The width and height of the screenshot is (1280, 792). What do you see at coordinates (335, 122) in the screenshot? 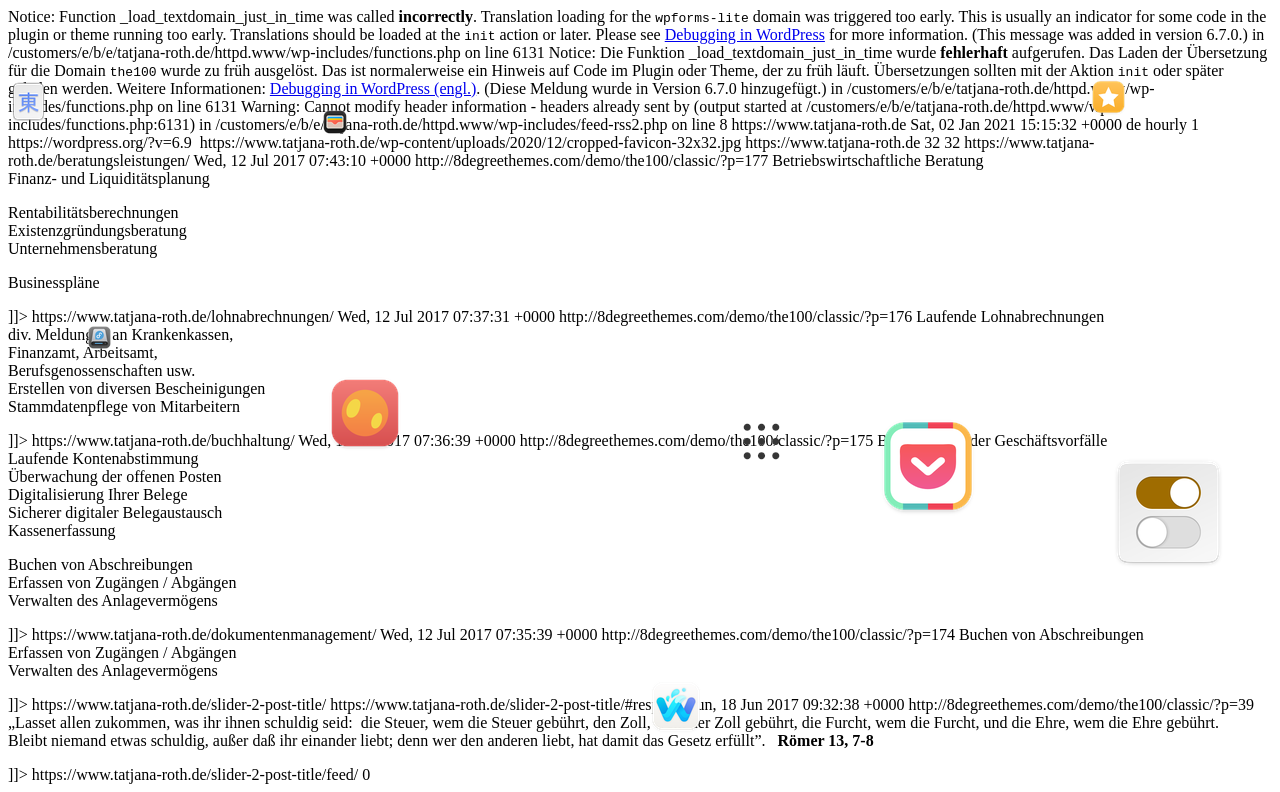
I see `open kwallet password manager` at bounding box center [335, 122].